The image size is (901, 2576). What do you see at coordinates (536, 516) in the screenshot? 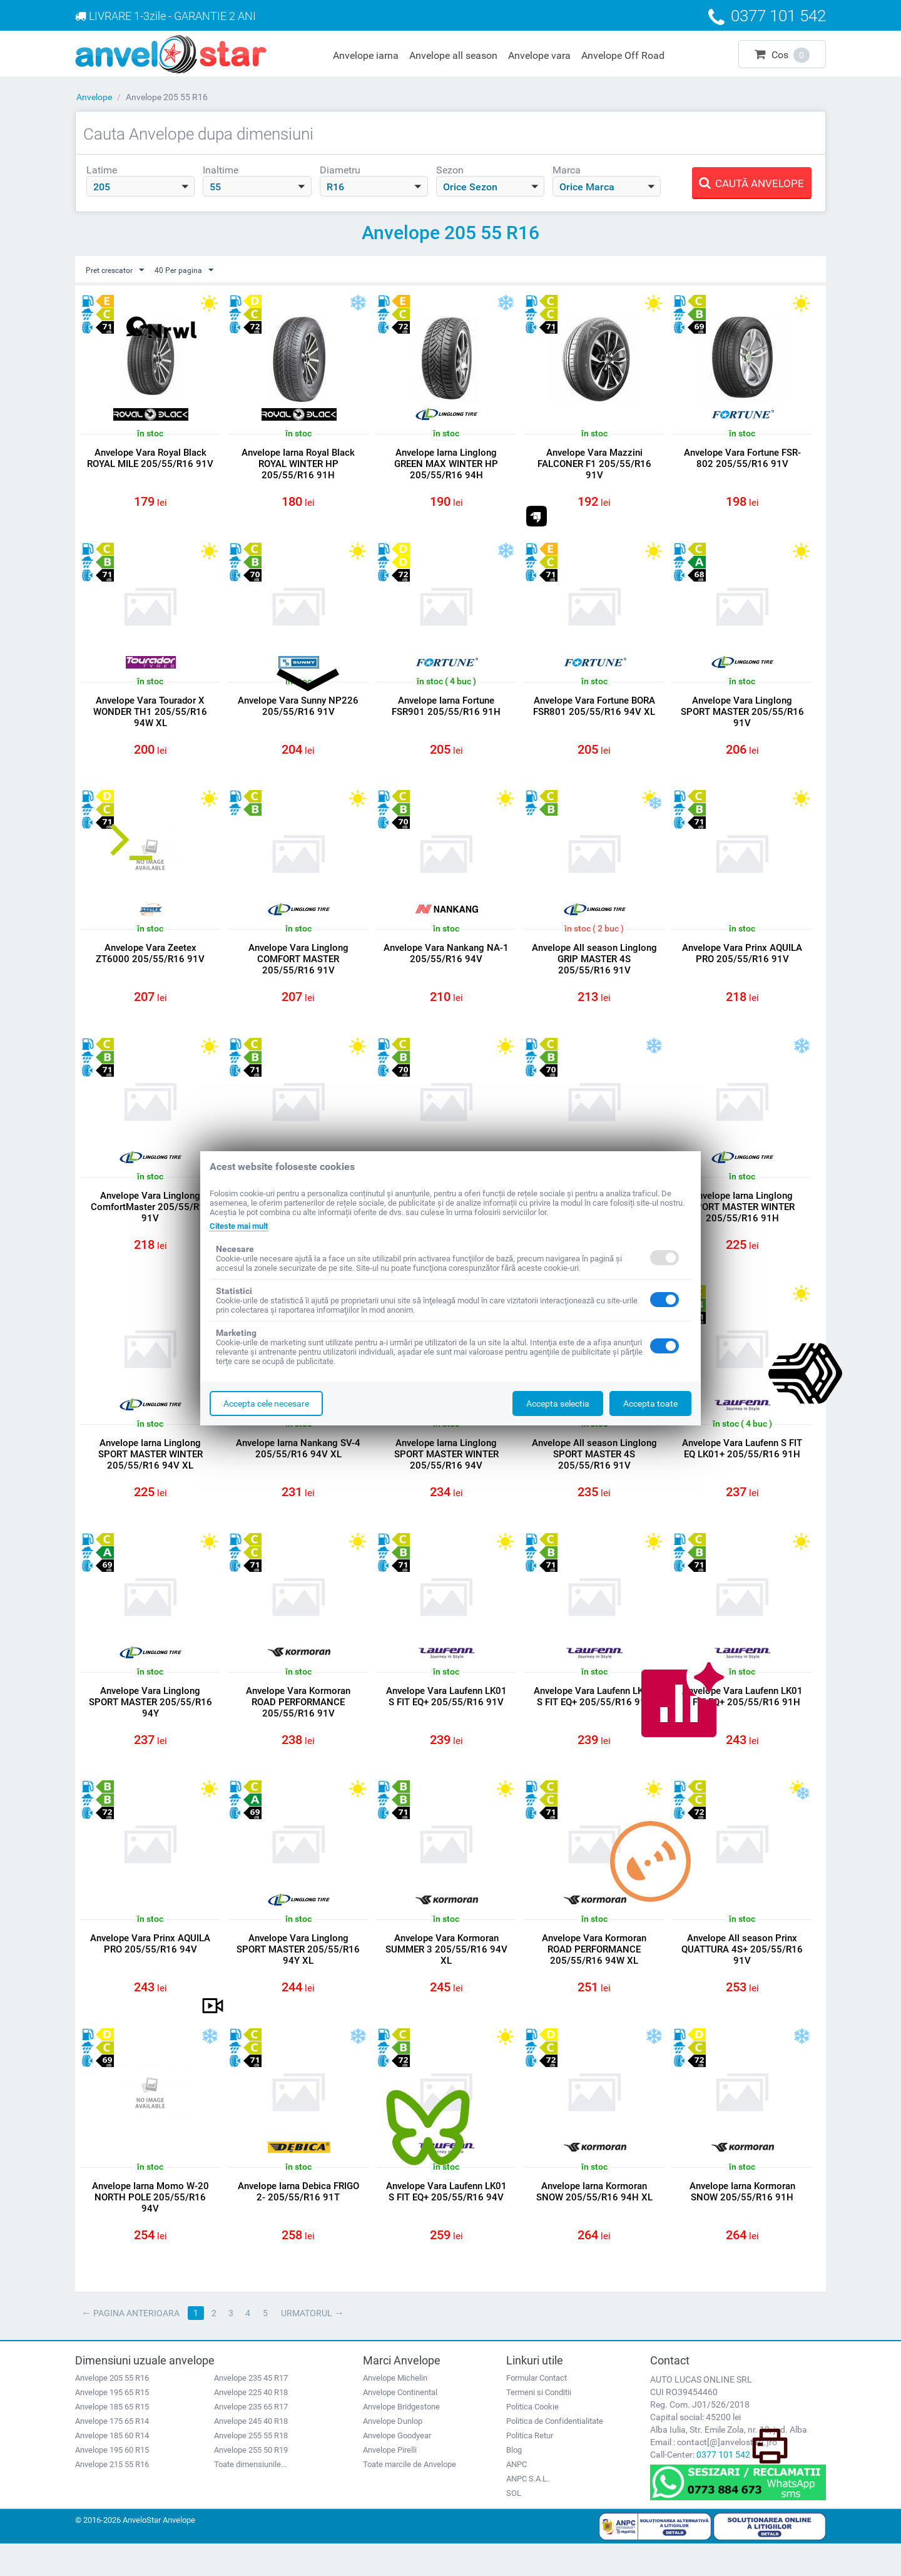
I see `open strapi CMS dashboard` at bounding box center [536, 516].